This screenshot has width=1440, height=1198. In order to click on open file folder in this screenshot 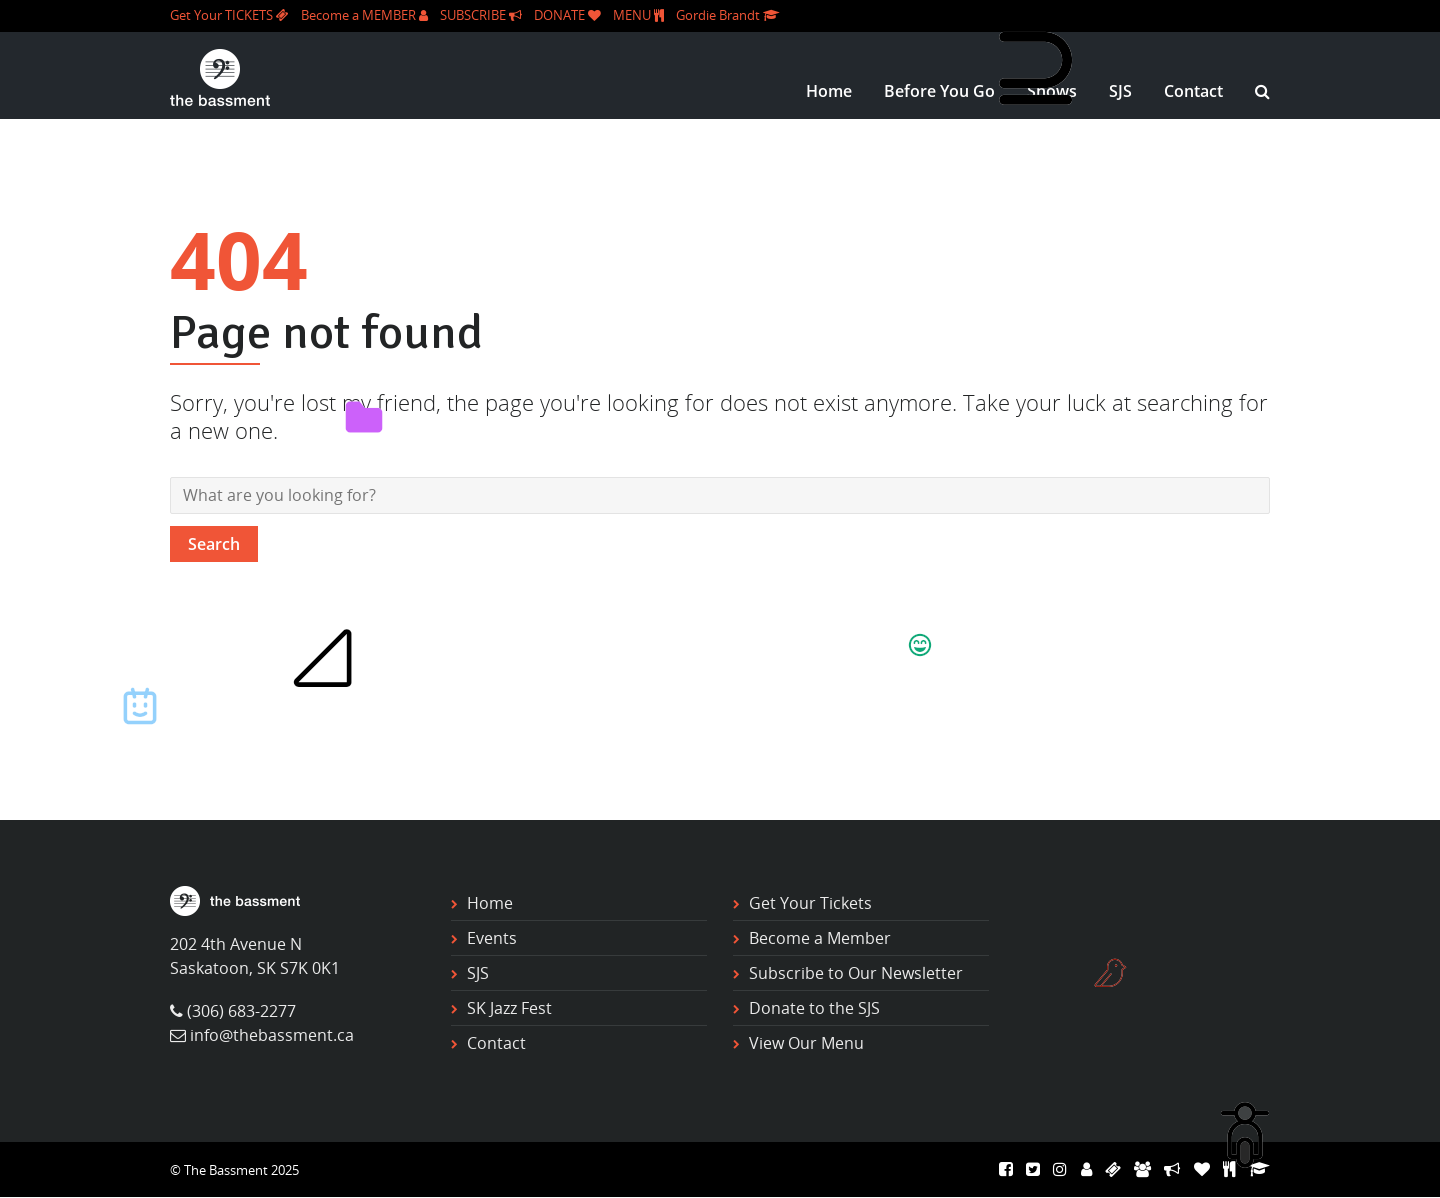, I will do `click(364, 417)`.